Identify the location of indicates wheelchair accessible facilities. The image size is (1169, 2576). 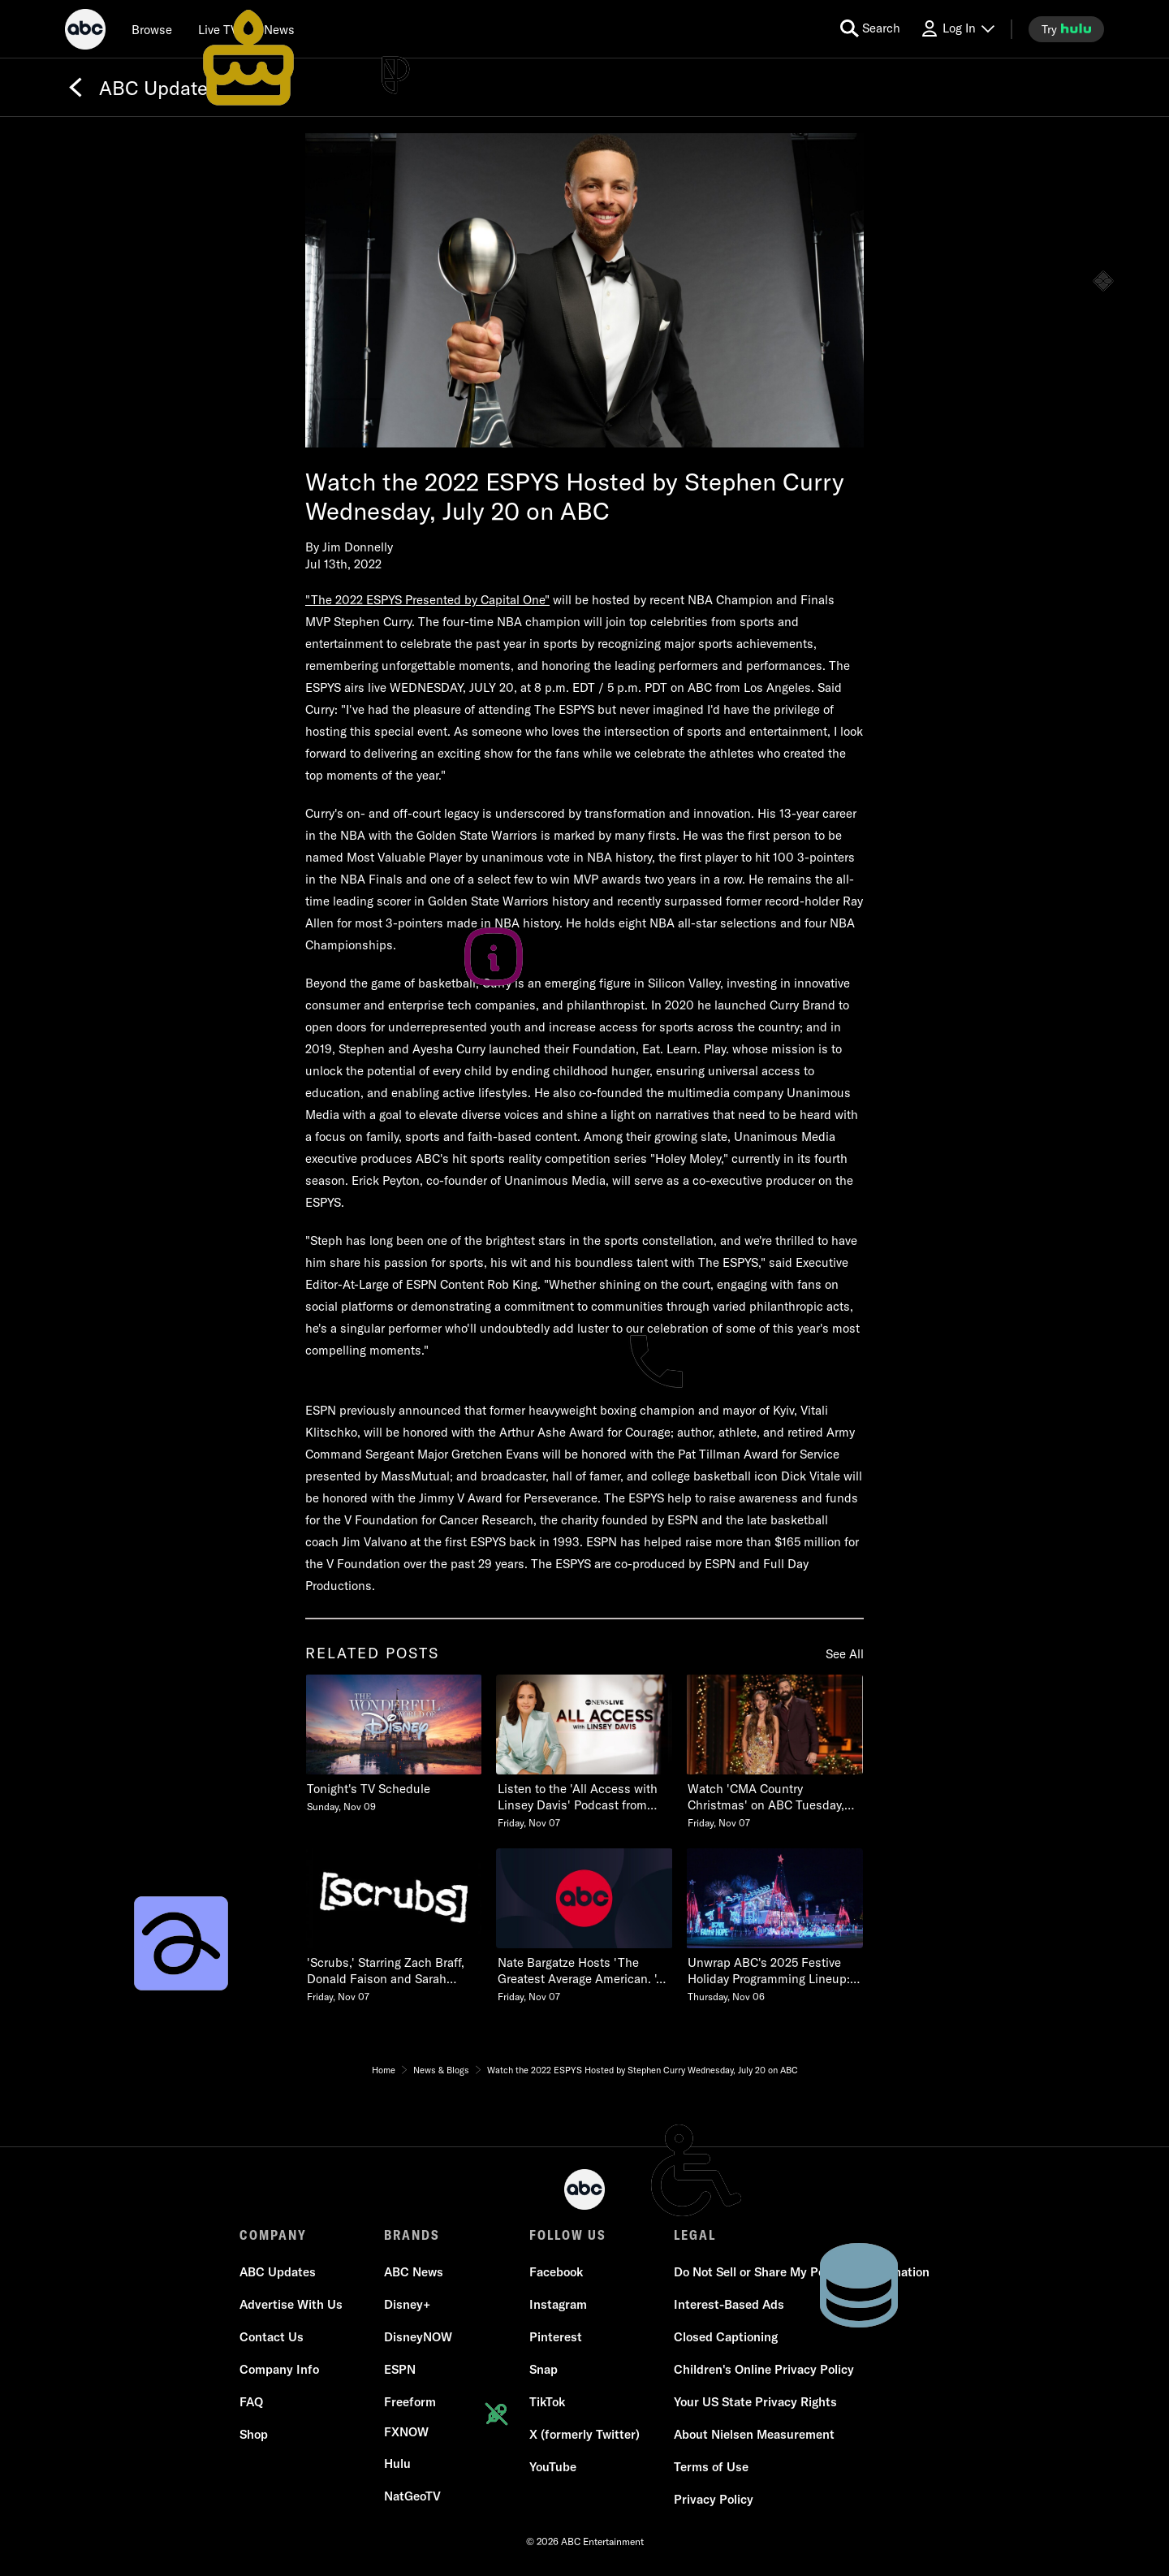
(688, 2172).